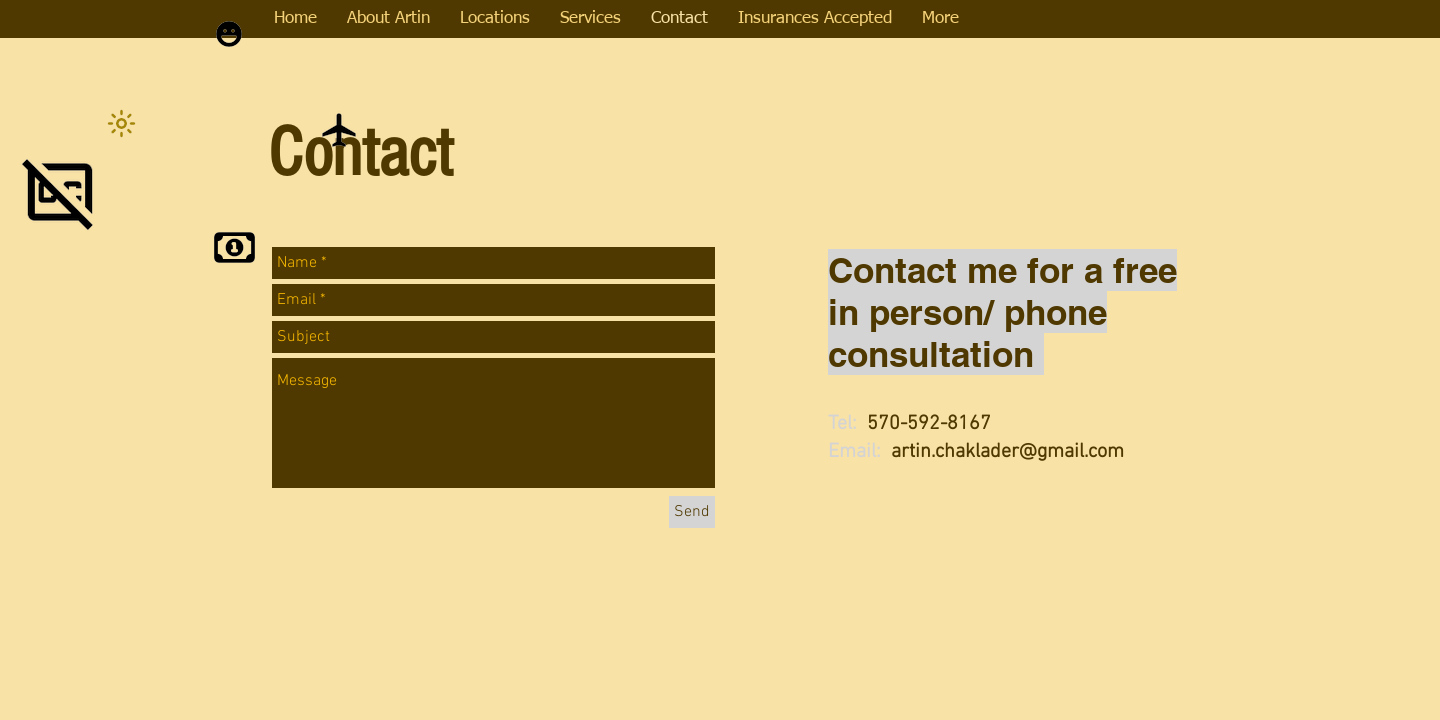 Image resolution: width=1440 pixels, height=720 pixels. I want to click on switch to light mode, so click(121, 123).